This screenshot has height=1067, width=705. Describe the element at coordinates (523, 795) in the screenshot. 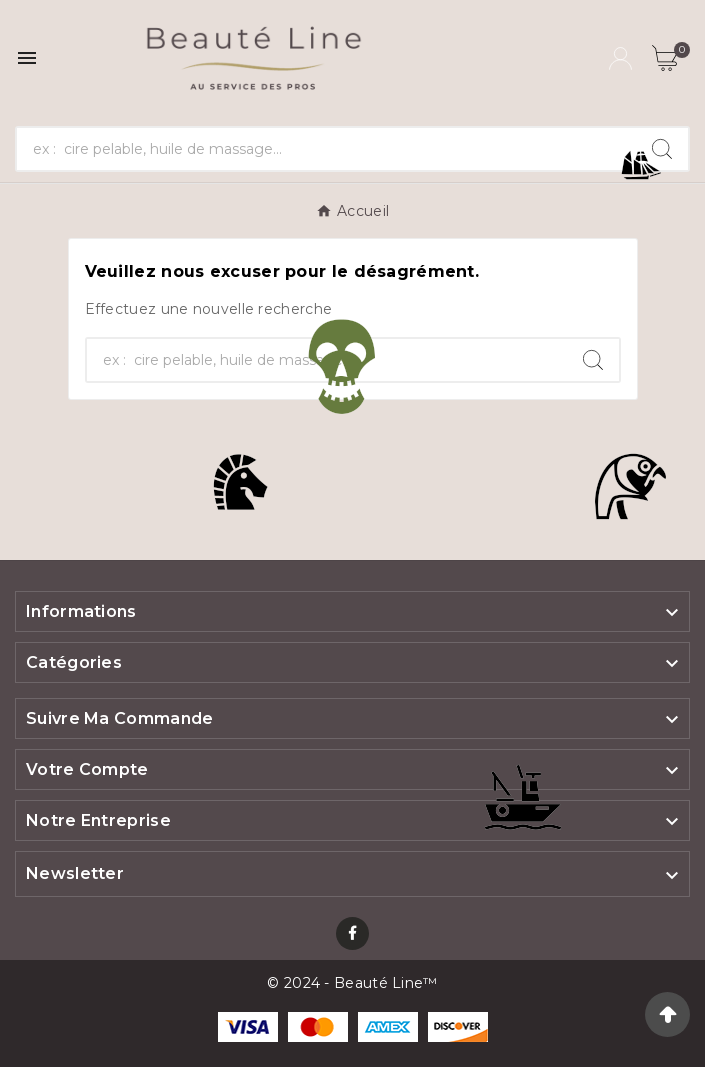

I see `access fishing or maritime activities` at that location.